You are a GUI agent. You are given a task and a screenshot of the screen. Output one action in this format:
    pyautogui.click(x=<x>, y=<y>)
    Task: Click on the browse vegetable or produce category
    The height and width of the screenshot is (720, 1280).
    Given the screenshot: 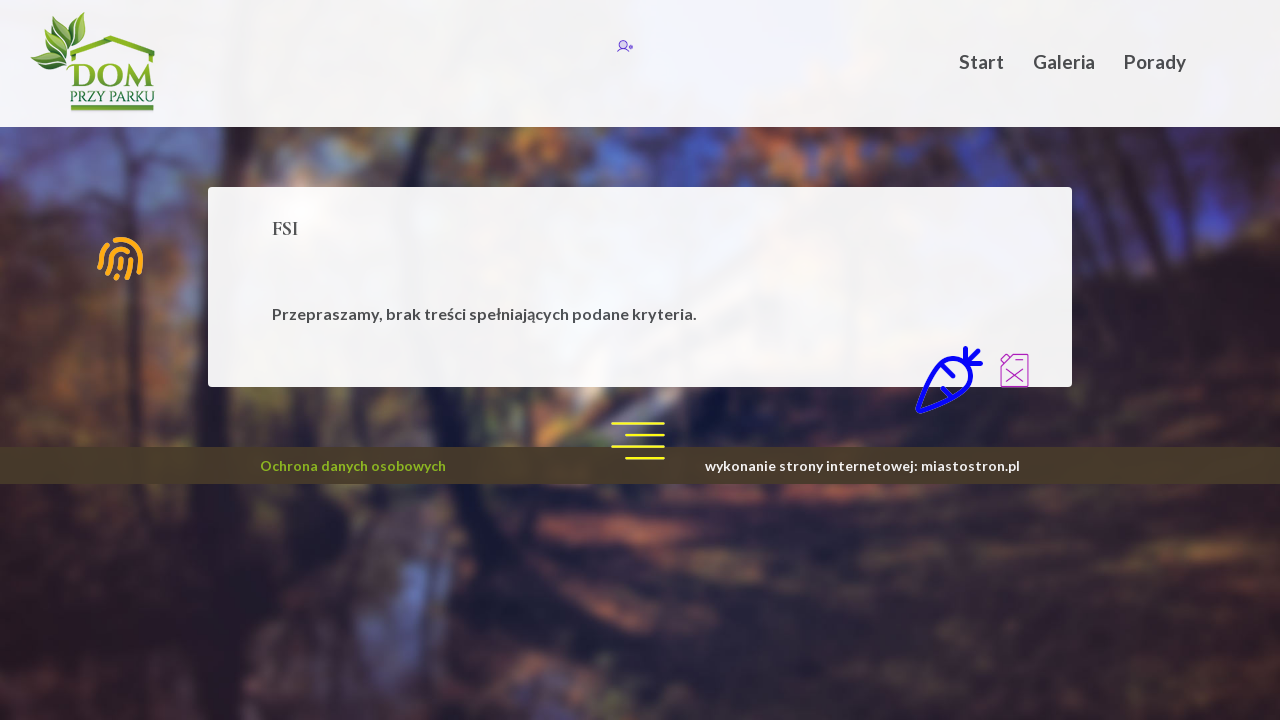 What is the action you would take?
    pyautogui.click(x=948, y=381)
    